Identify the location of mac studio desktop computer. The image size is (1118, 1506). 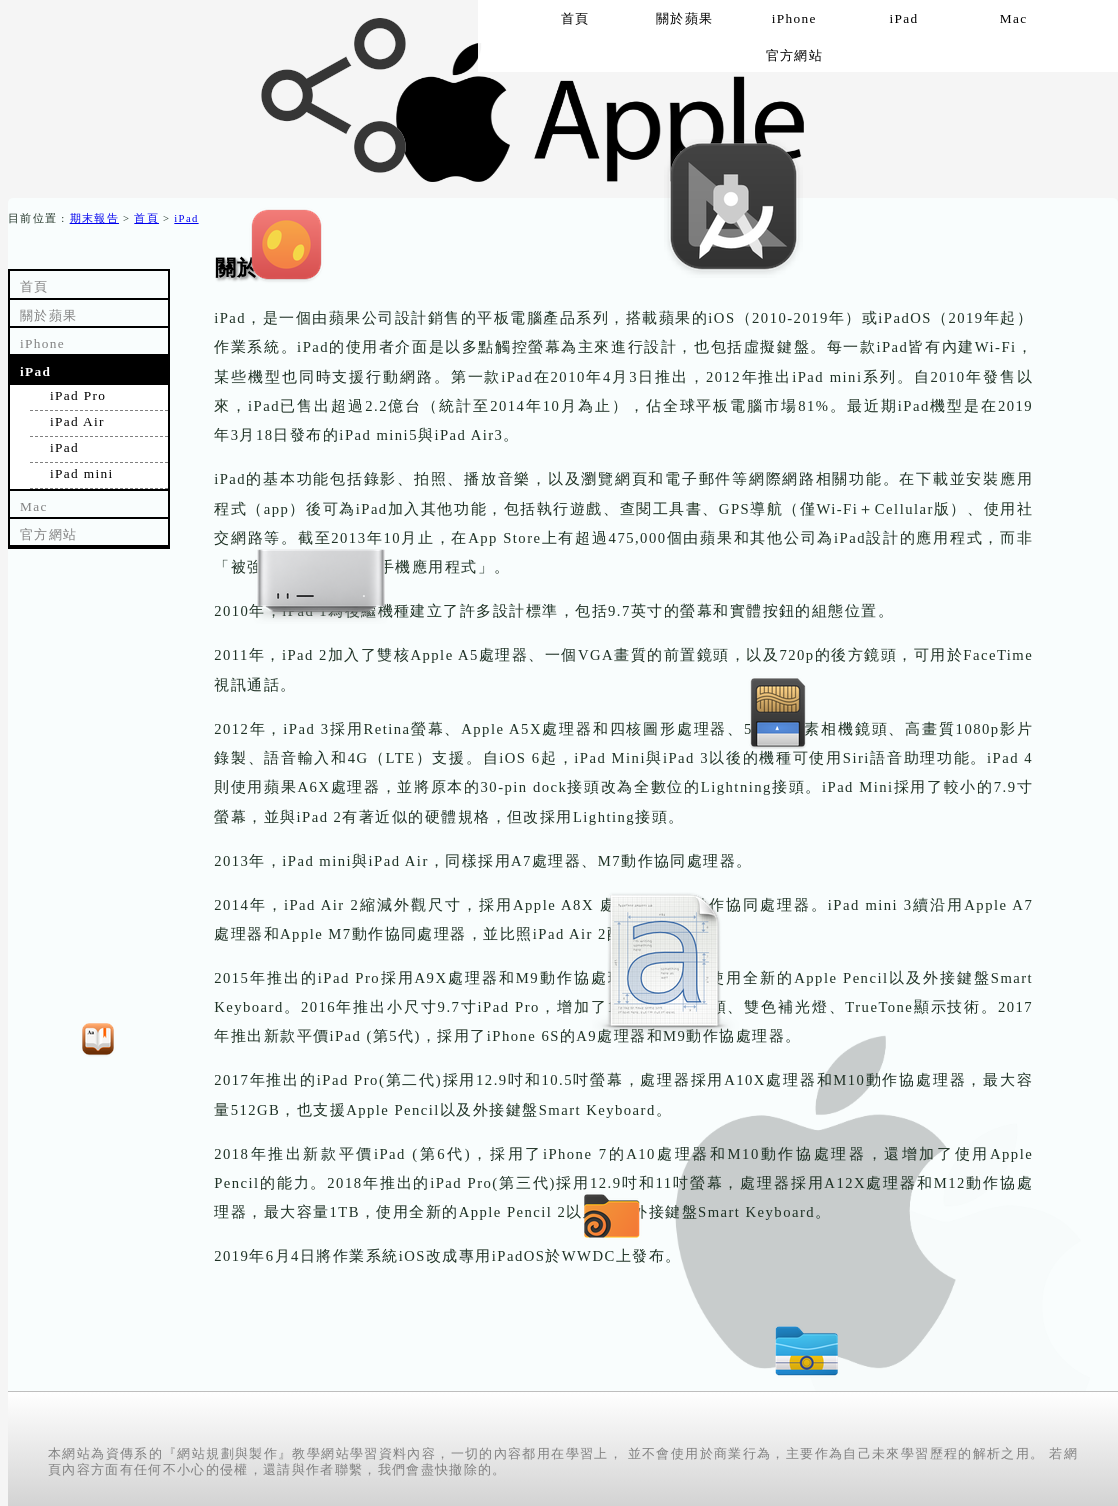
(321, 578).